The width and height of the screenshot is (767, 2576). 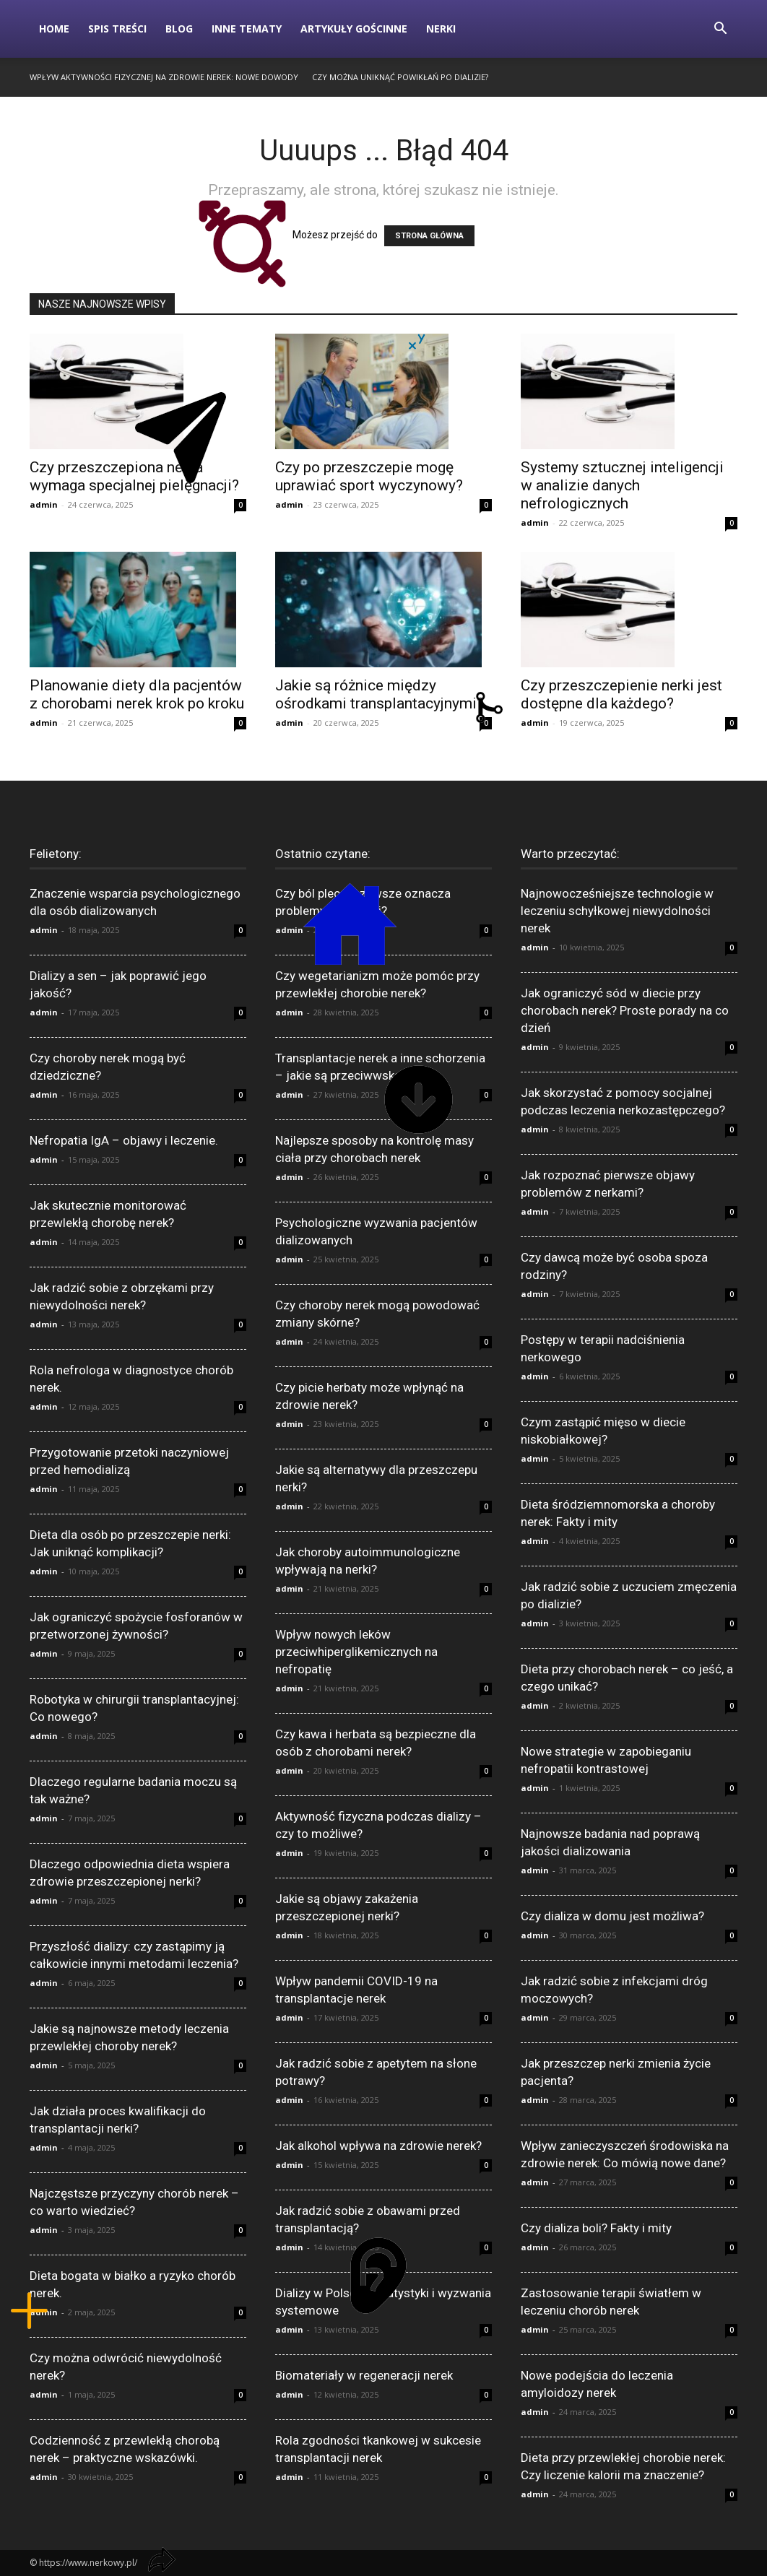 I want to click on send a message, so click(x=181, y=438).